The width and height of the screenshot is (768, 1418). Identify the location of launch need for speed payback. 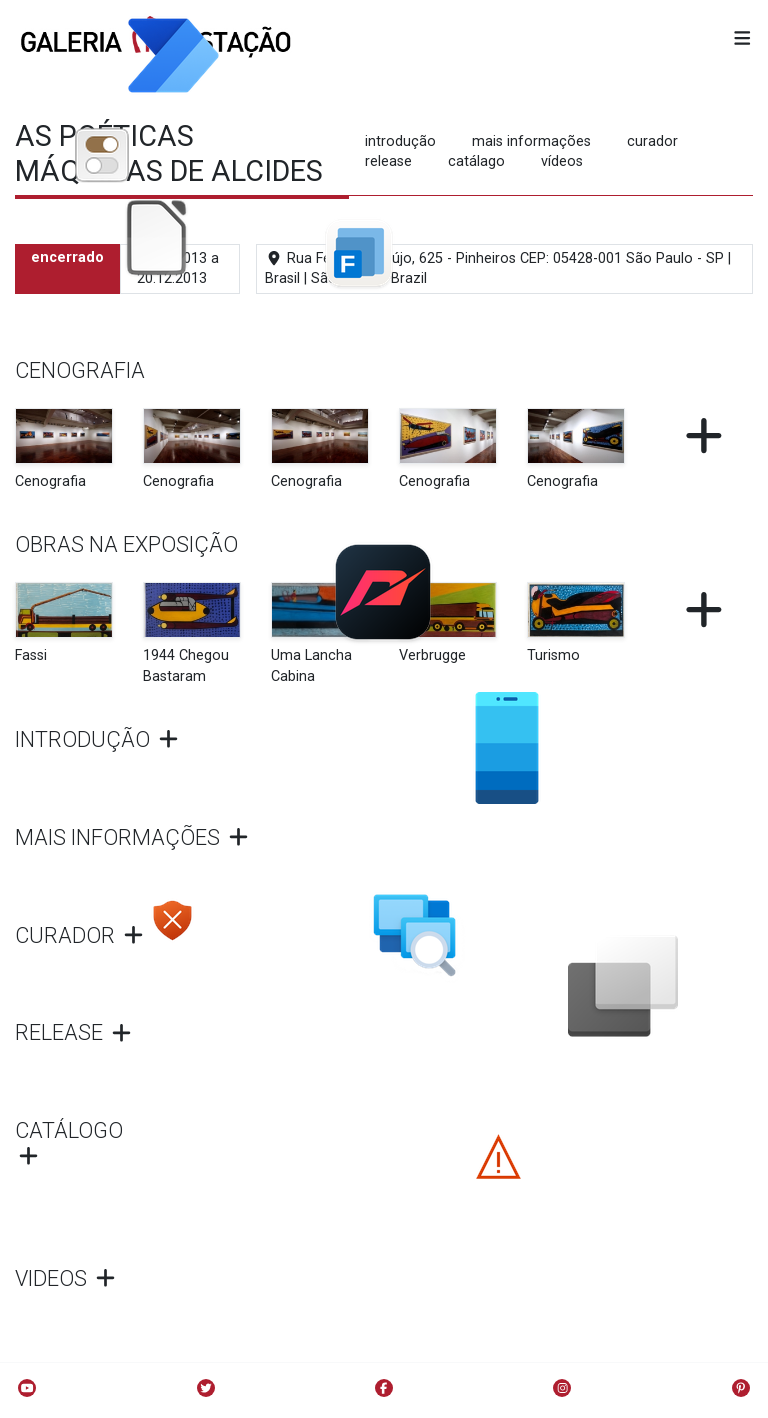
(383, 592).